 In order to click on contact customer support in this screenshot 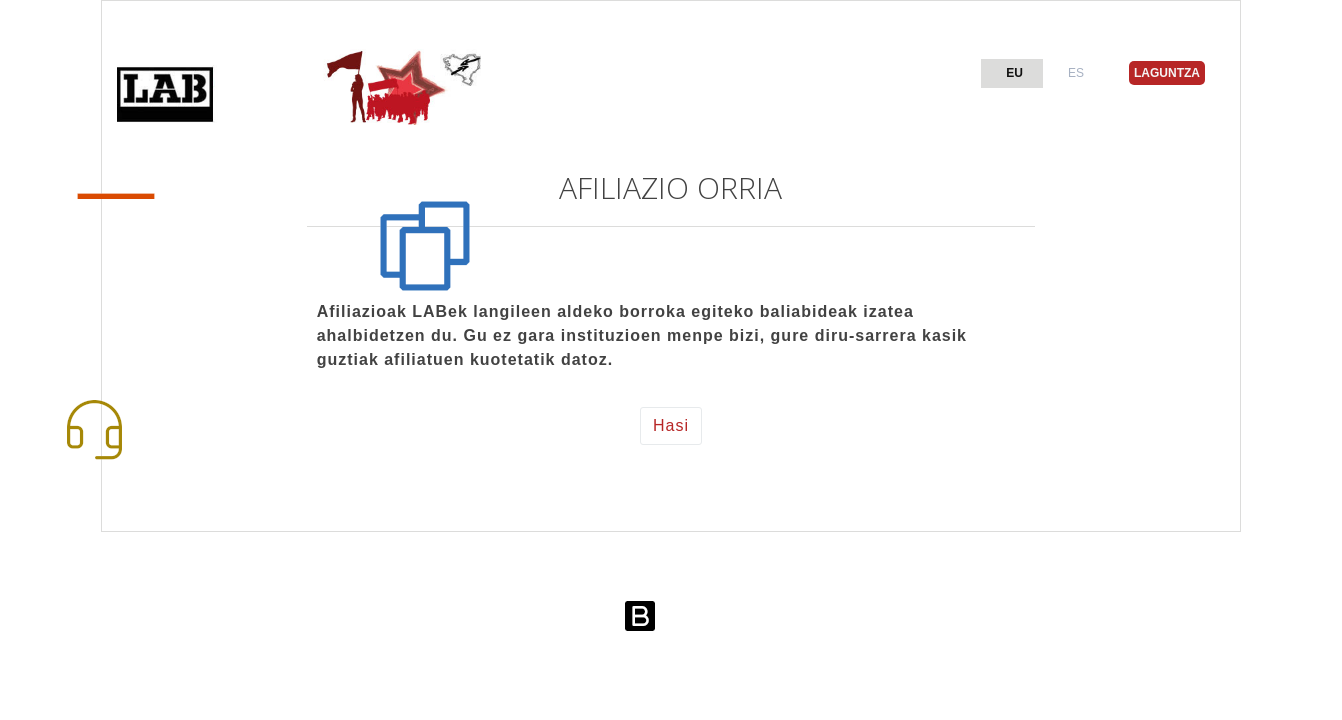, I will do `click(94, 427)`.